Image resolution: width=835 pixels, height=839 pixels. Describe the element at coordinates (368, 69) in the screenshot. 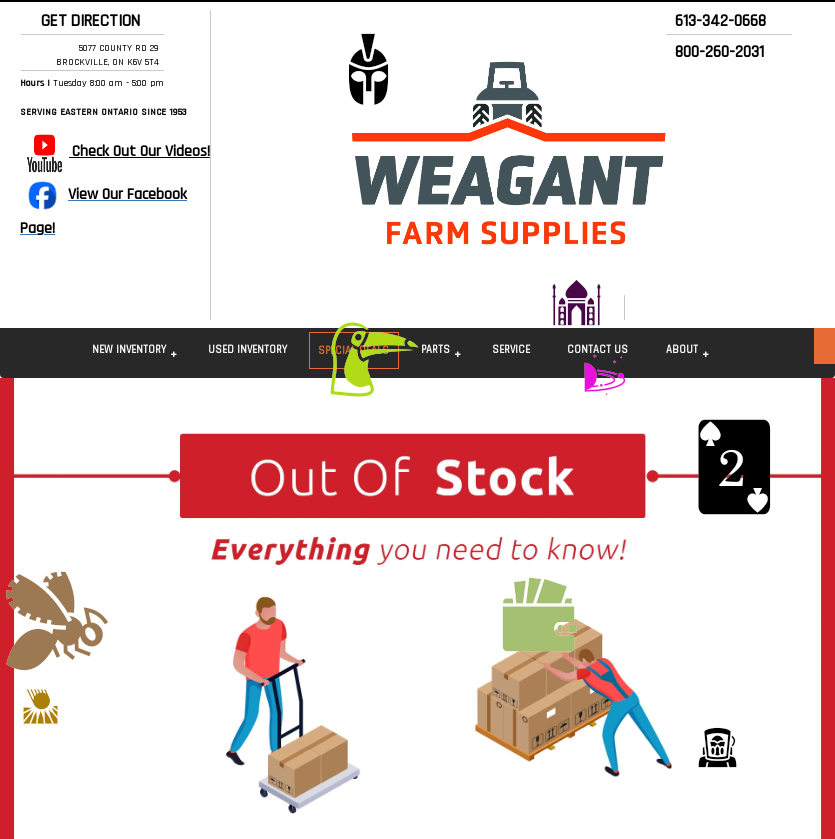

I see `select warrior or knight character class` at that location.